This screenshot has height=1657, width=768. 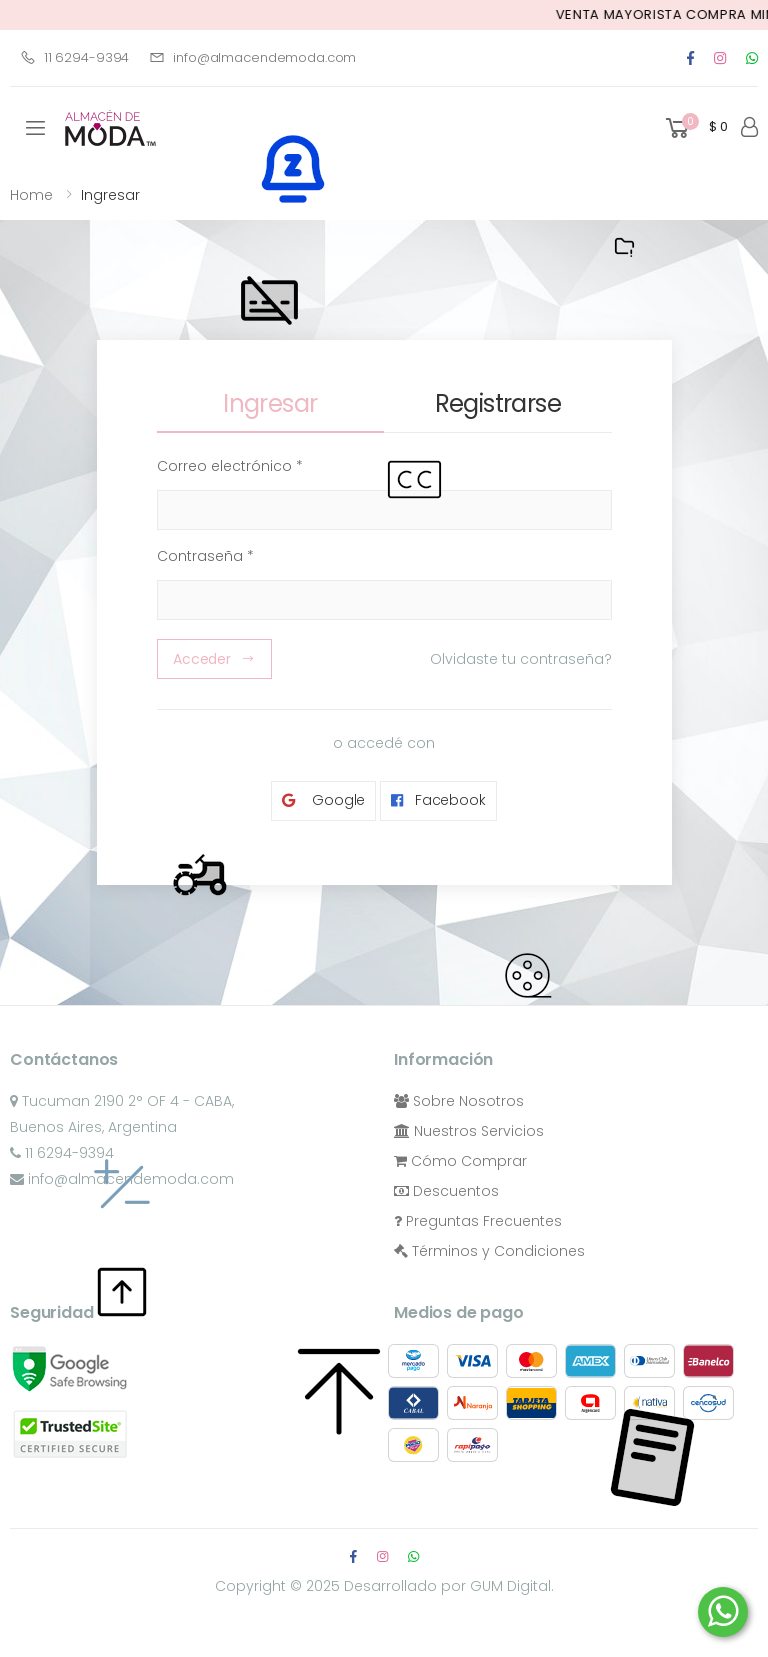 I want to click on access video or movie library, so click(x=527, y=975).